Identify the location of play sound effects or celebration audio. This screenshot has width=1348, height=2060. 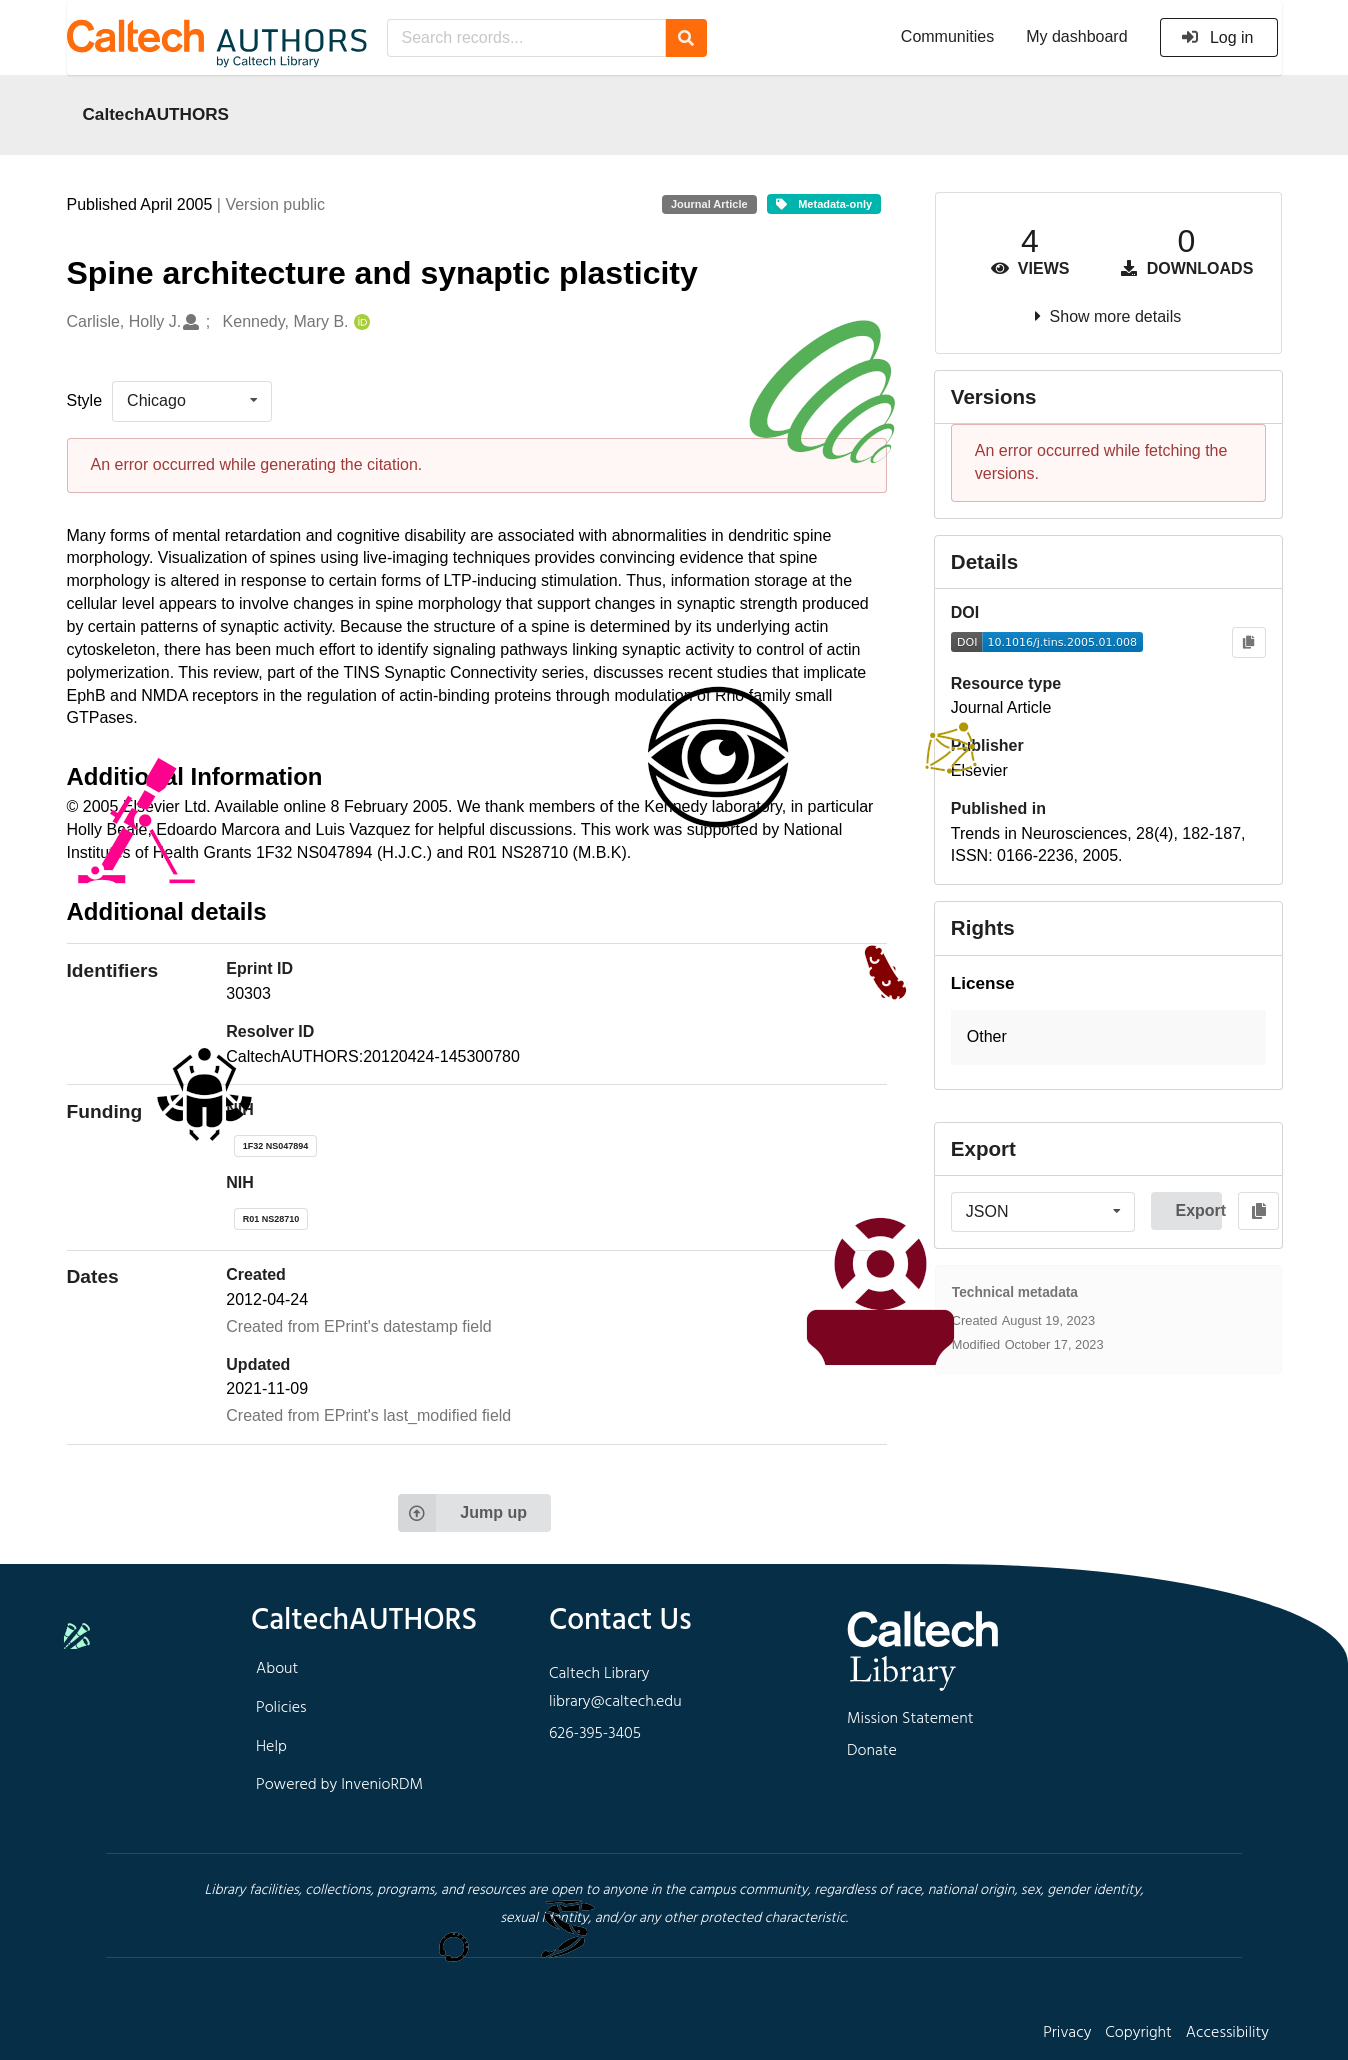
(77, 1636).